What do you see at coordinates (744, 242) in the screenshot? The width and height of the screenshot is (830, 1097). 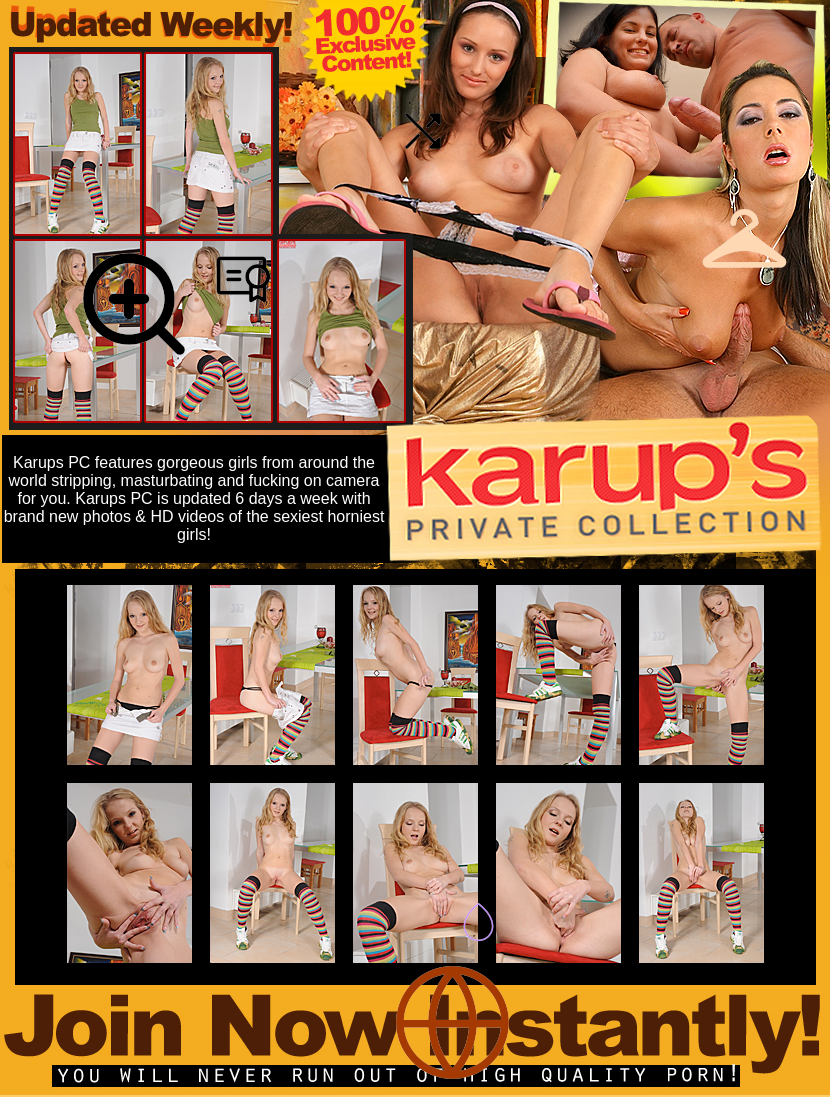 I see `access wardrobe or clothing options` at bounding box center [744, 242].